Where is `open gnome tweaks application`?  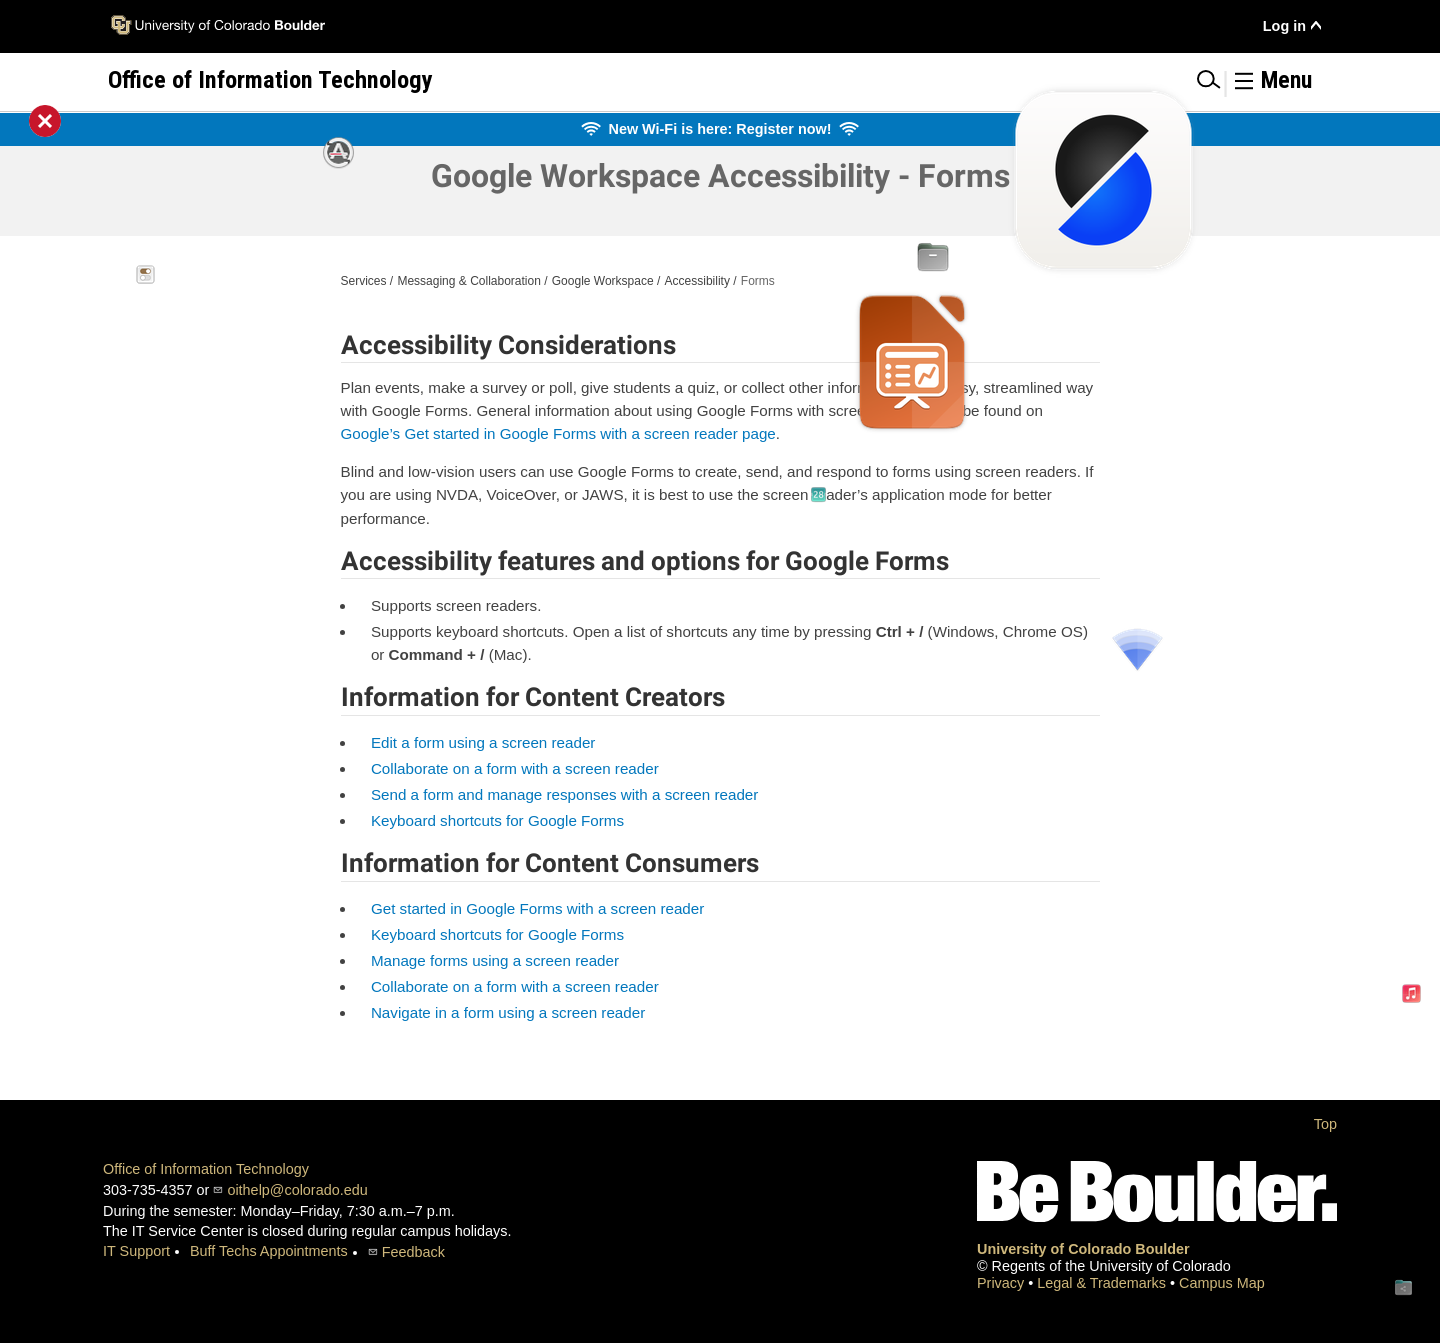 open gnome tweaks application is located at coordinates (145, 274).